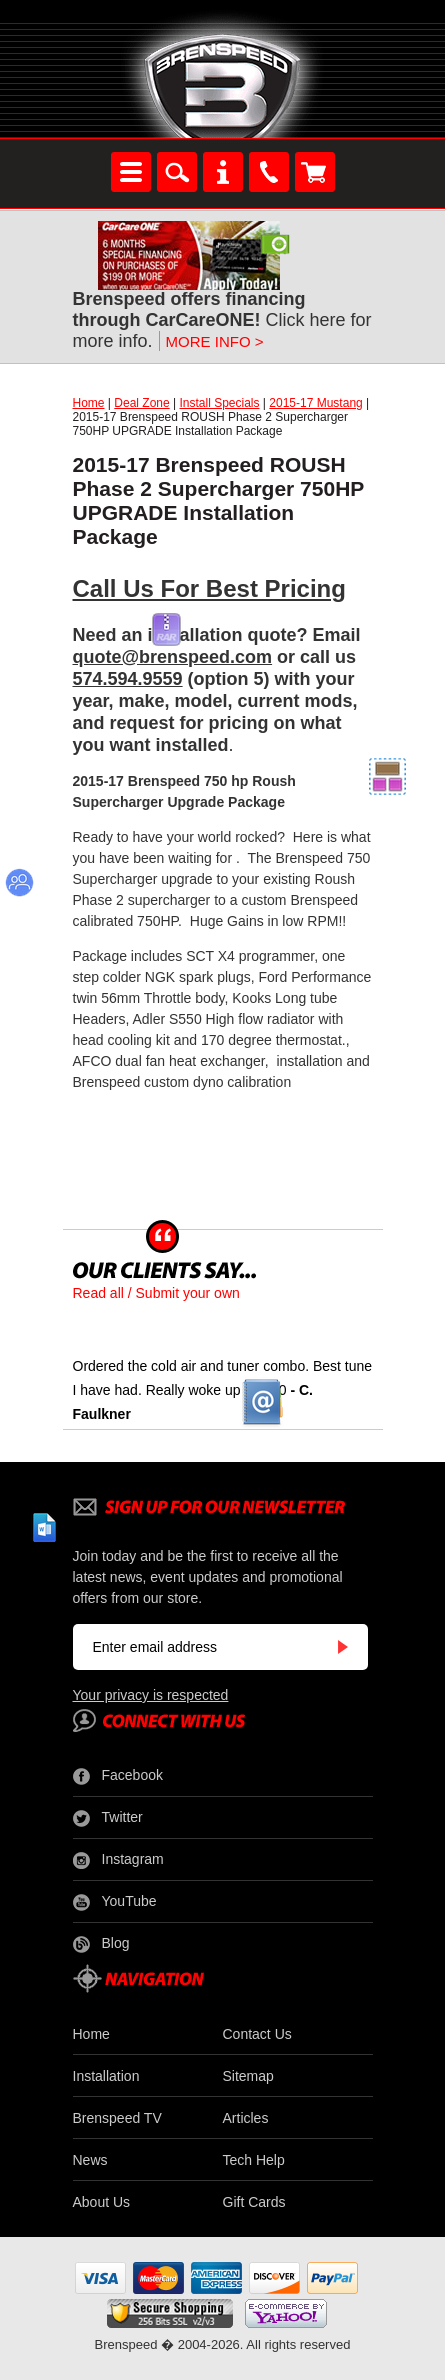 This screenshot has height=2380, width=445. I want to click on open your address book or contacts, so click(261, 1403).